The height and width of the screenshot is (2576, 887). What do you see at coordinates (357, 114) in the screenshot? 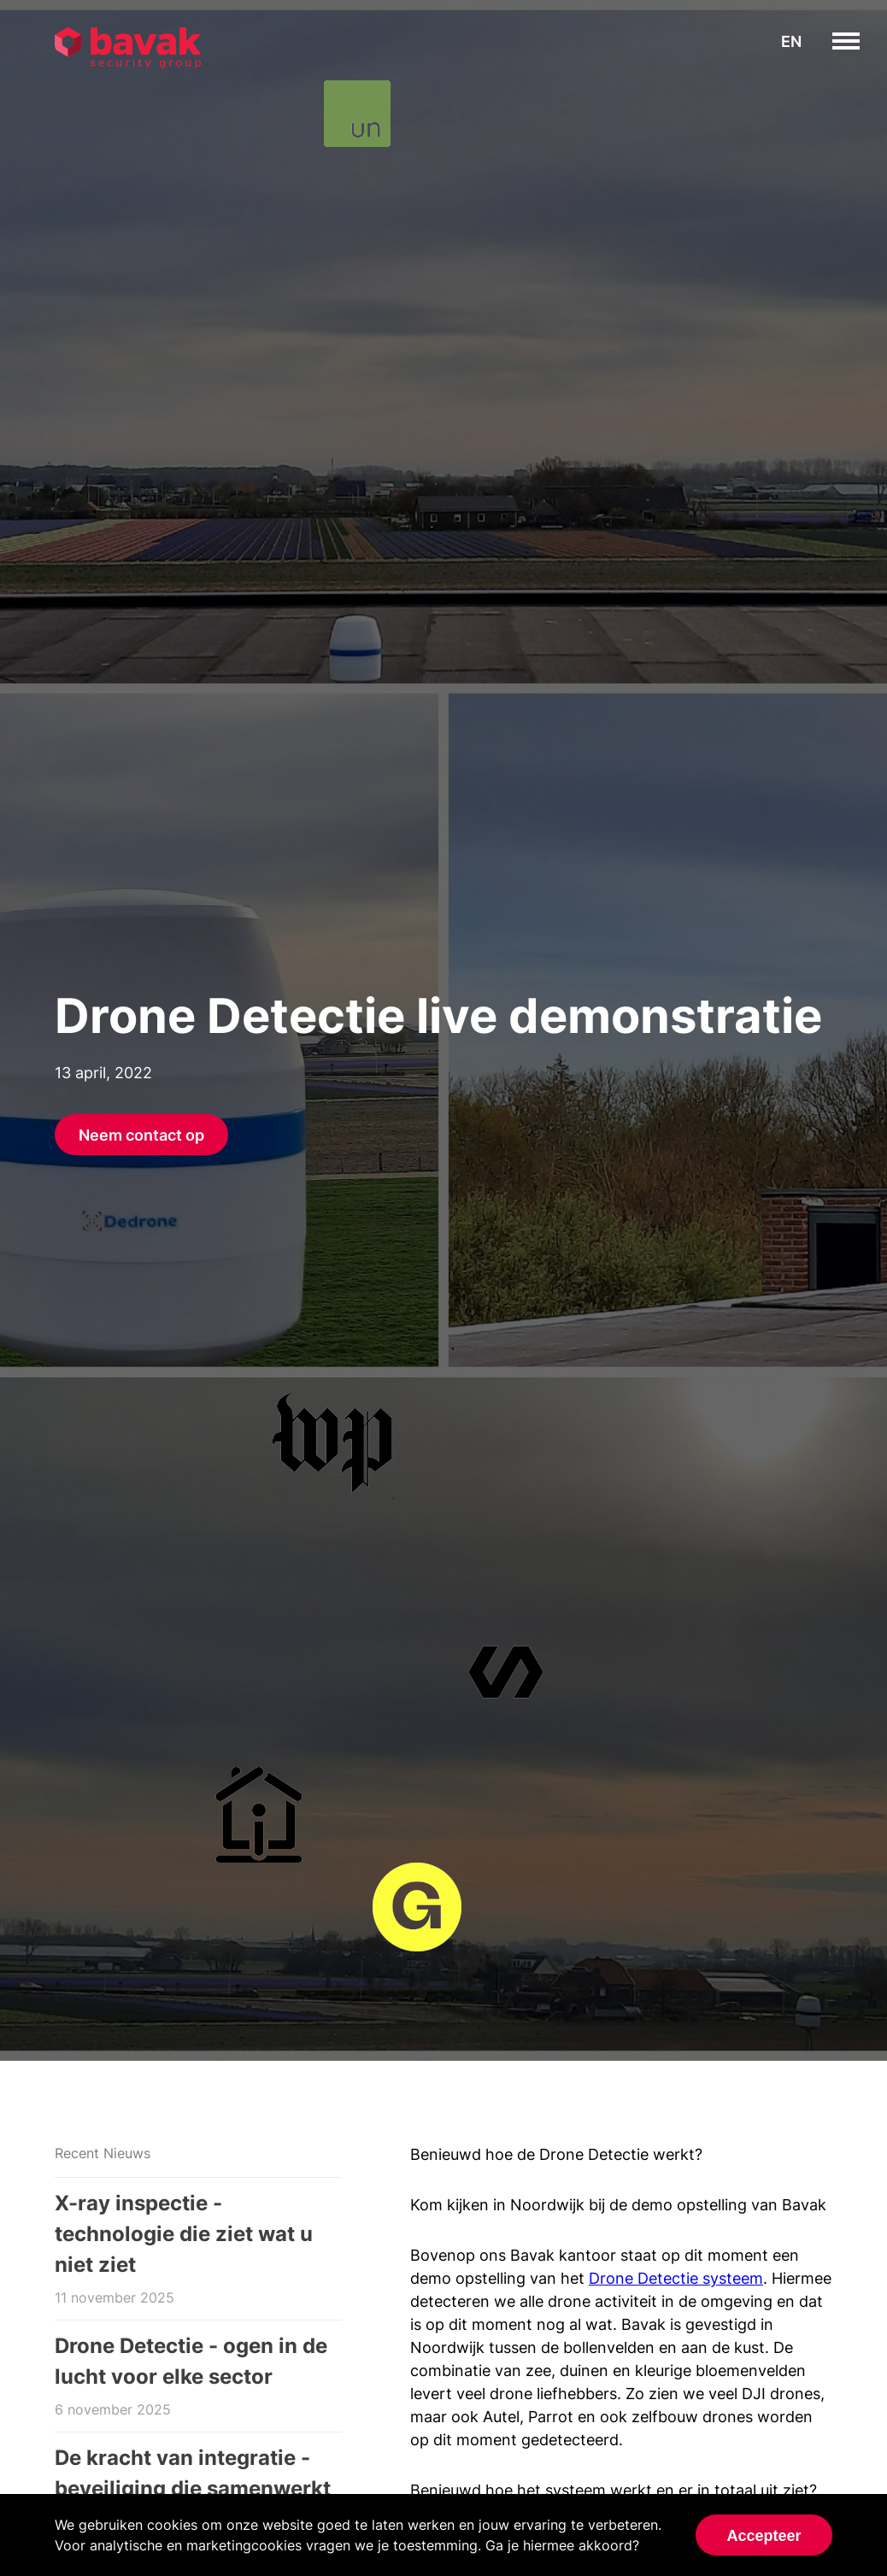
I see `unjs javascript tools logo` at bounding box center [357, 114].